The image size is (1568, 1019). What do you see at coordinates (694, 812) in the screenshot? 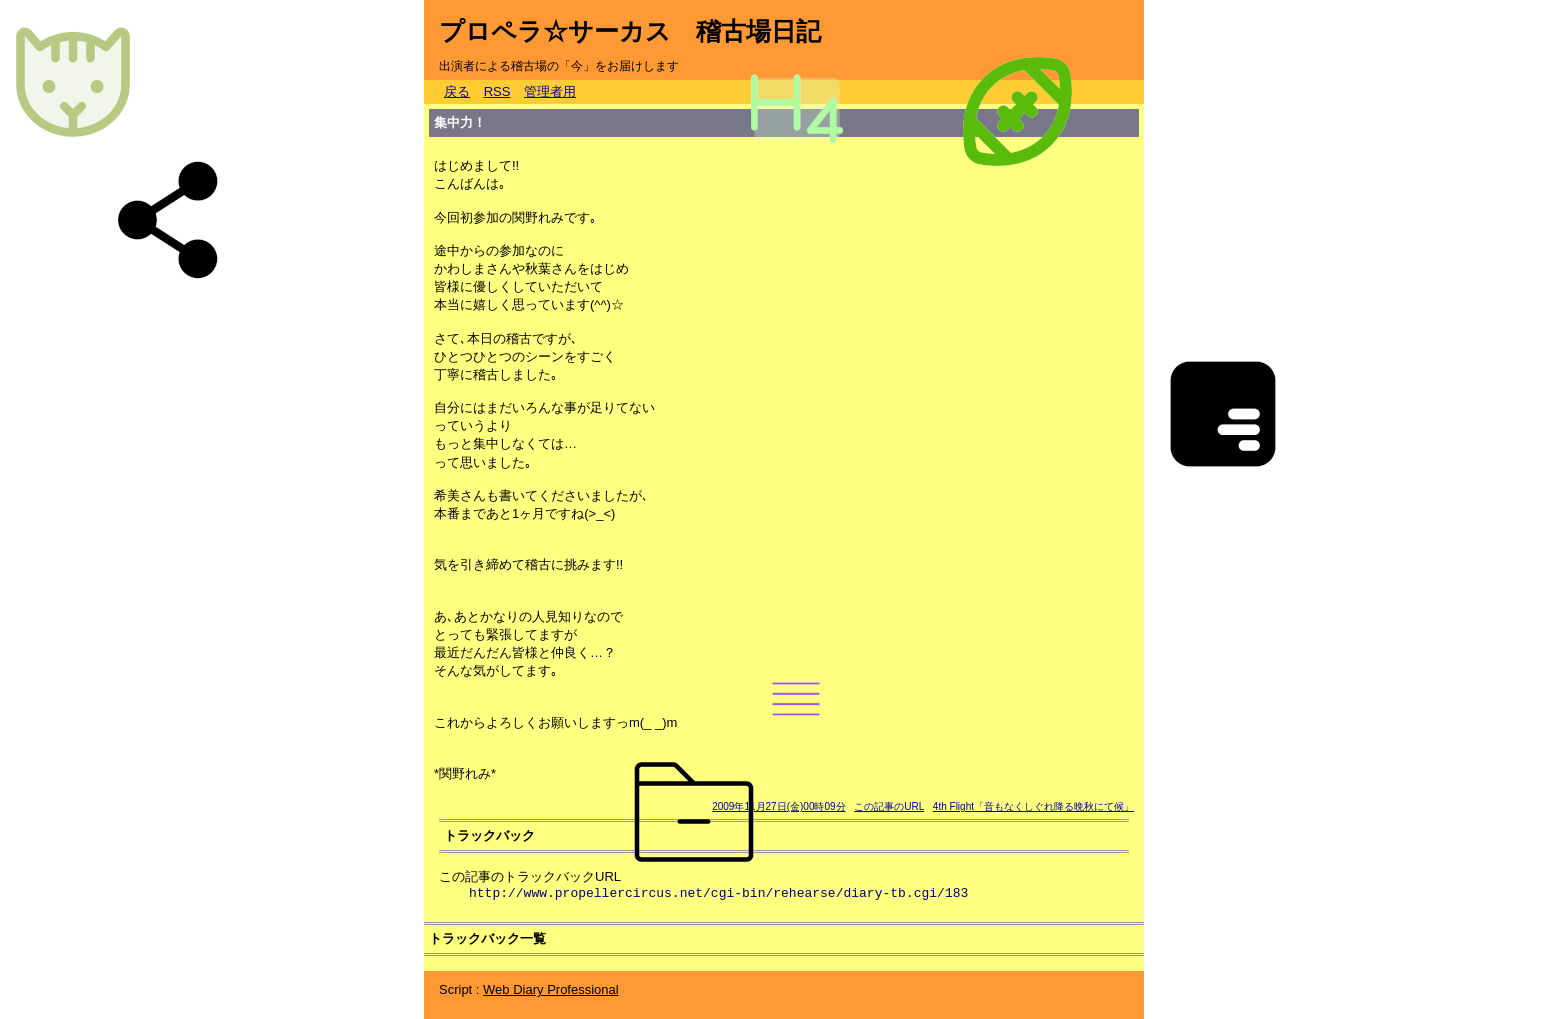
I see `remove a file from this folder` at bounding box center [694, 812].